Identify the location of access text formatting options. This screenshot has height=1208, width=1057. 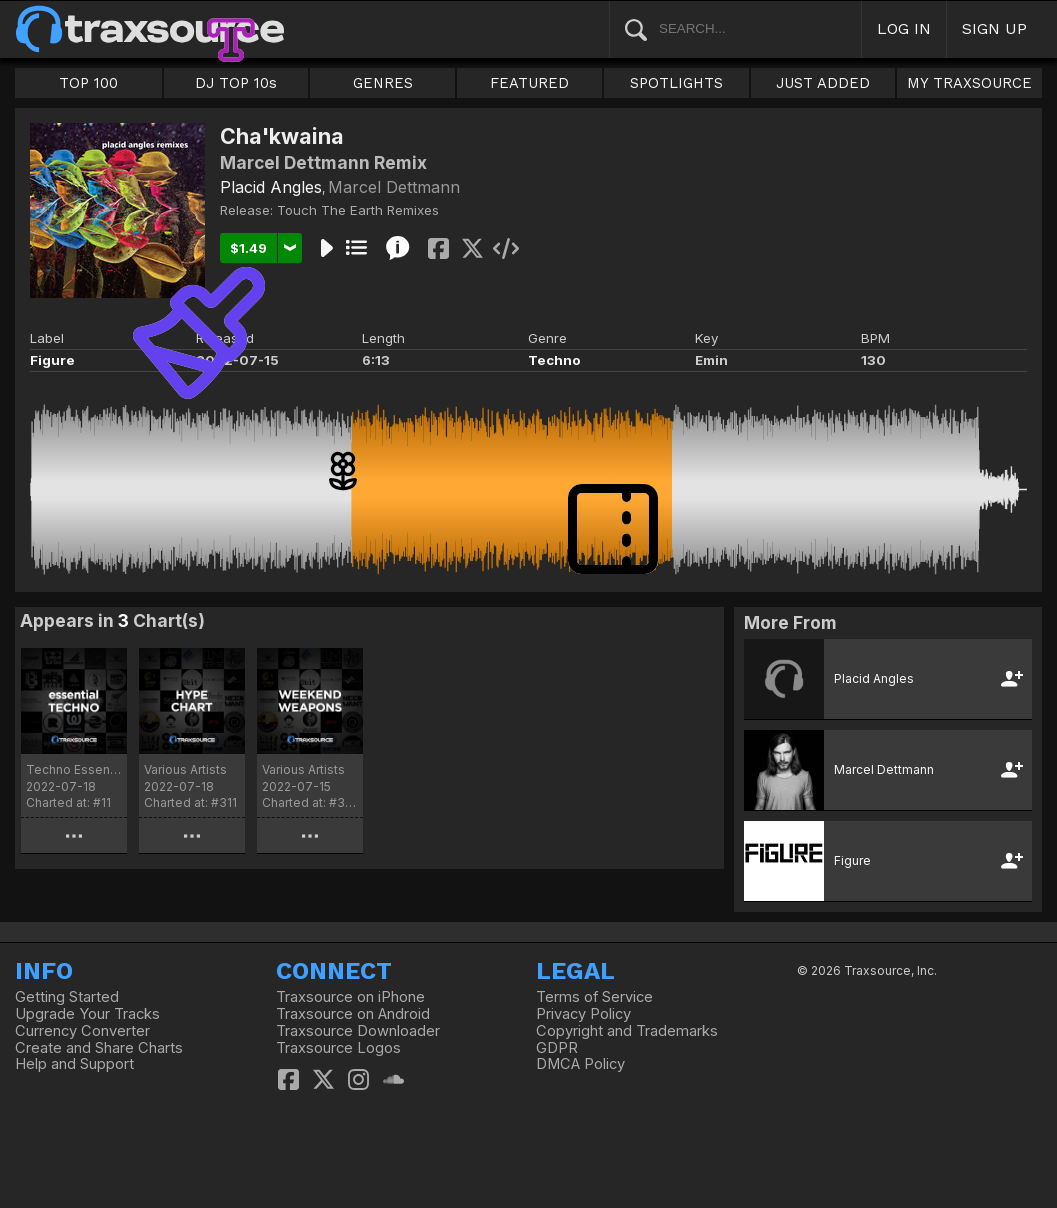
(231, 40).